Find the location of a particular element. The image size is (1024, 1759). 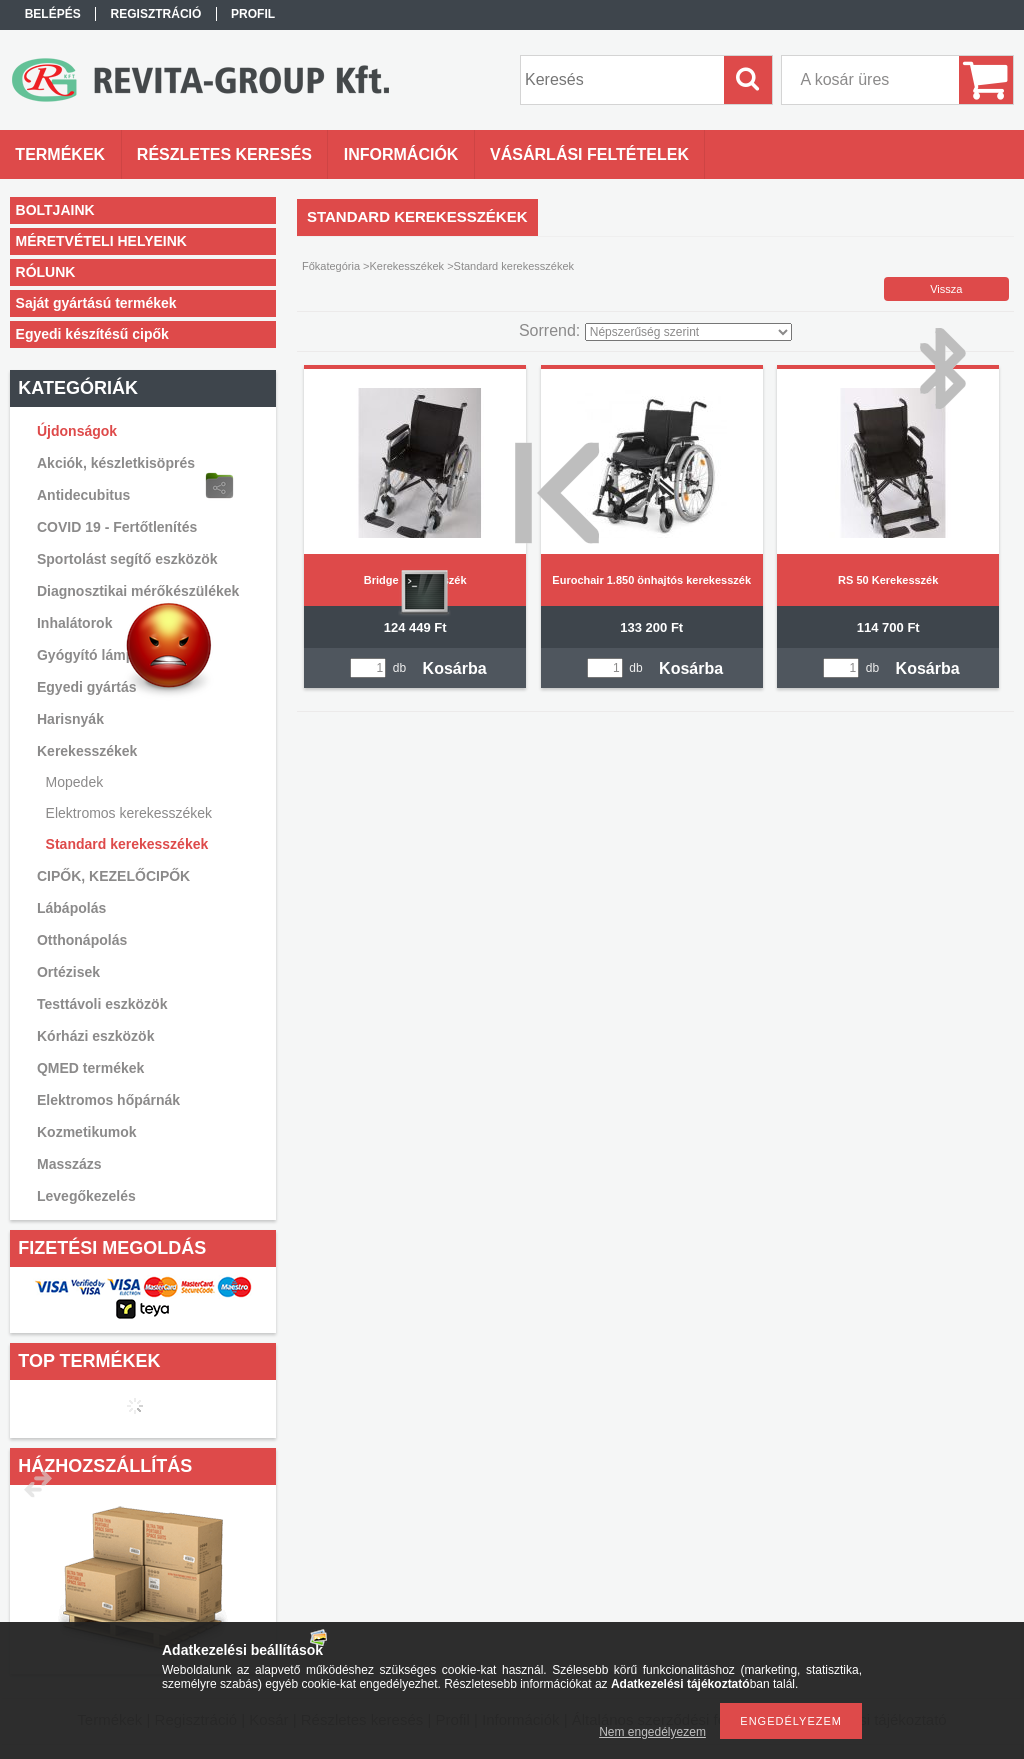

toggle bluetooth connectivity on or off is located at coordinates (945, 368).